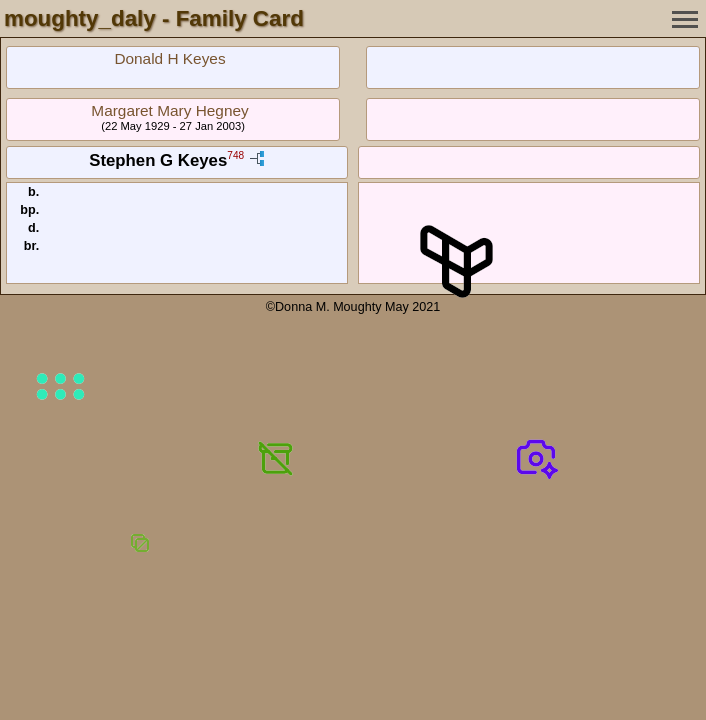  What do you see at coordinates (275, 458) in the screenshot?
I see `disable archive functionality` at bounding box center [275, 458].